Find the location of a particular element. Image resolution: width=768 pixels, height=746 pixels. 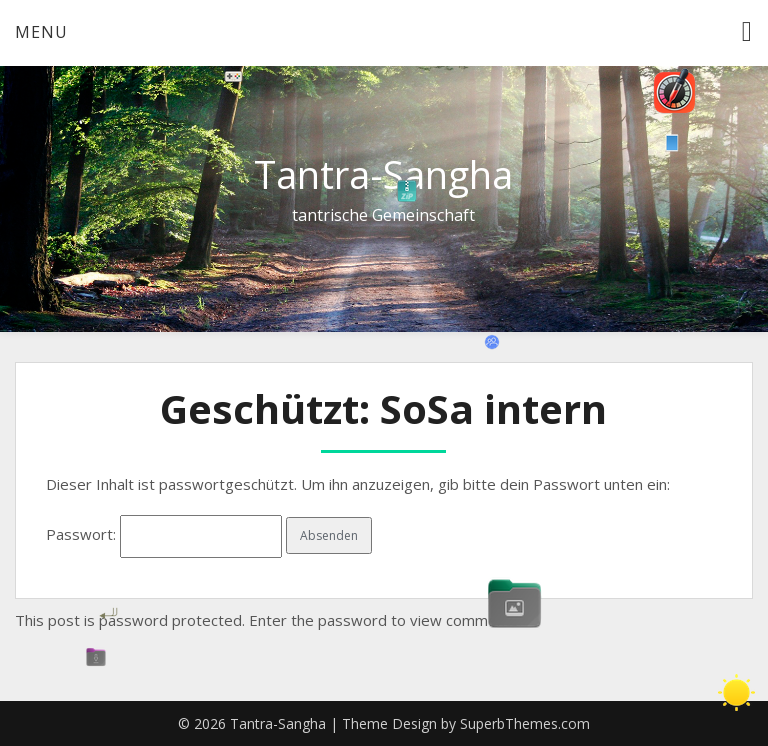

indicates clear or sunny weather conditions is located at coordinates (736, 692).